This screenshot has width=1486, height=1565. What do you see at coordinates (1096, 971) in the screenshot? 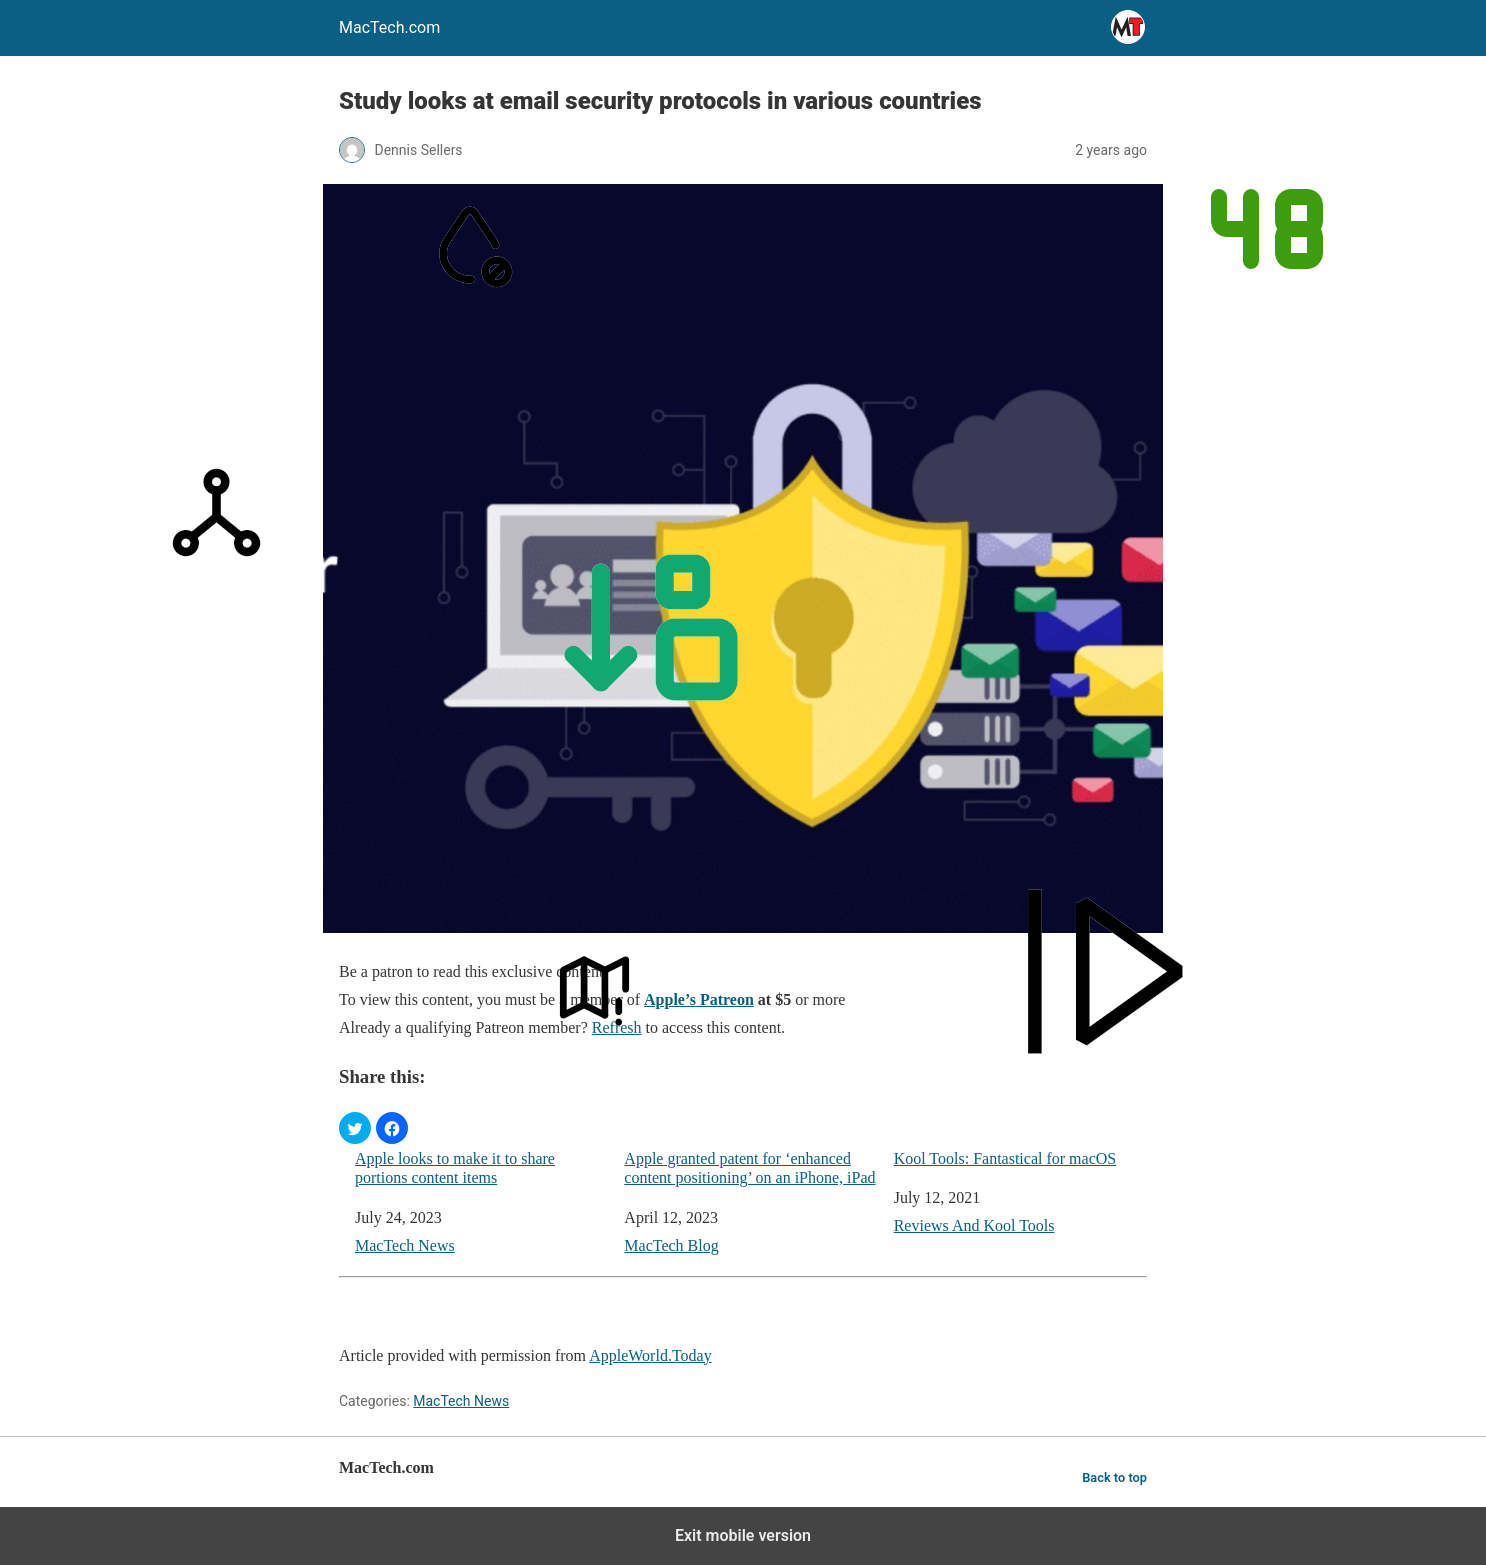
I see `continue debugging past current breakpoint` at bounding box center [1096, 971].